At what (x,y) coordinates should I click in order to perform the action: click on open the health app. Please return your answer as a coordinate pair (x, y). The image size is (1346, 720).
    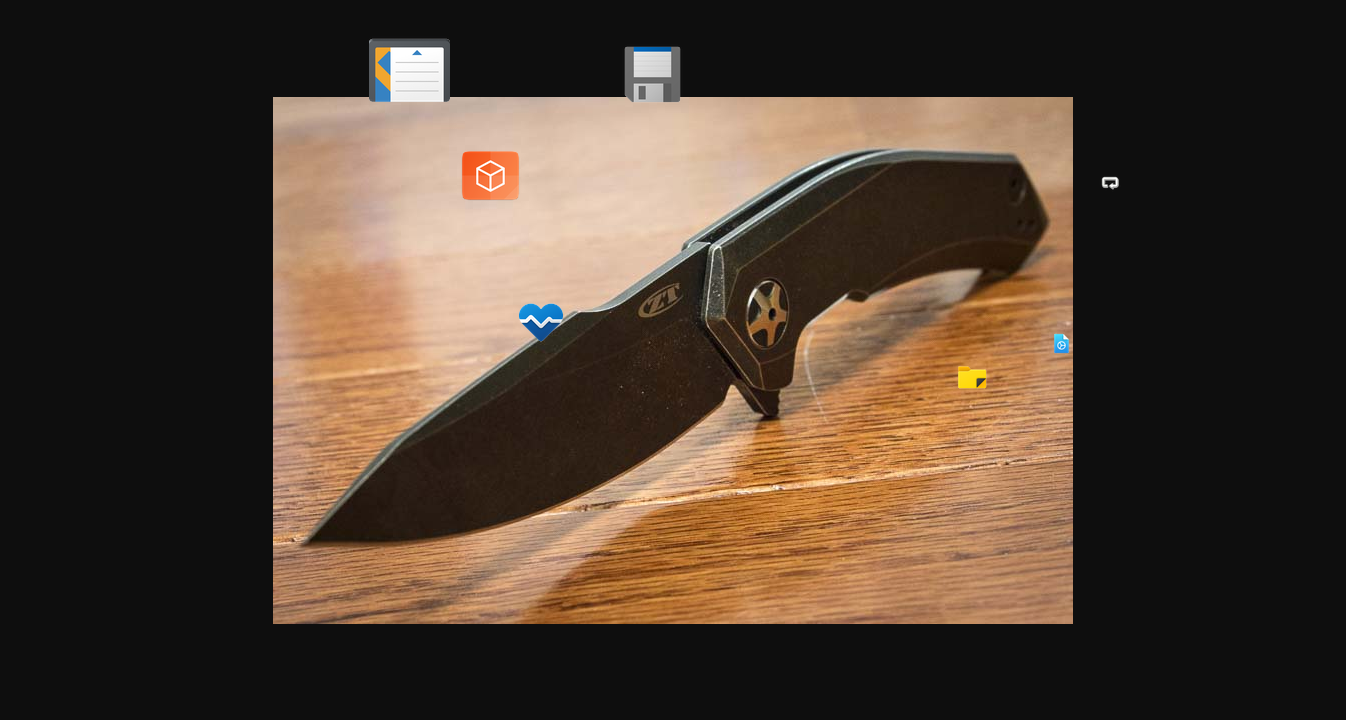
    Looking at the image, I should click on (541, 322).